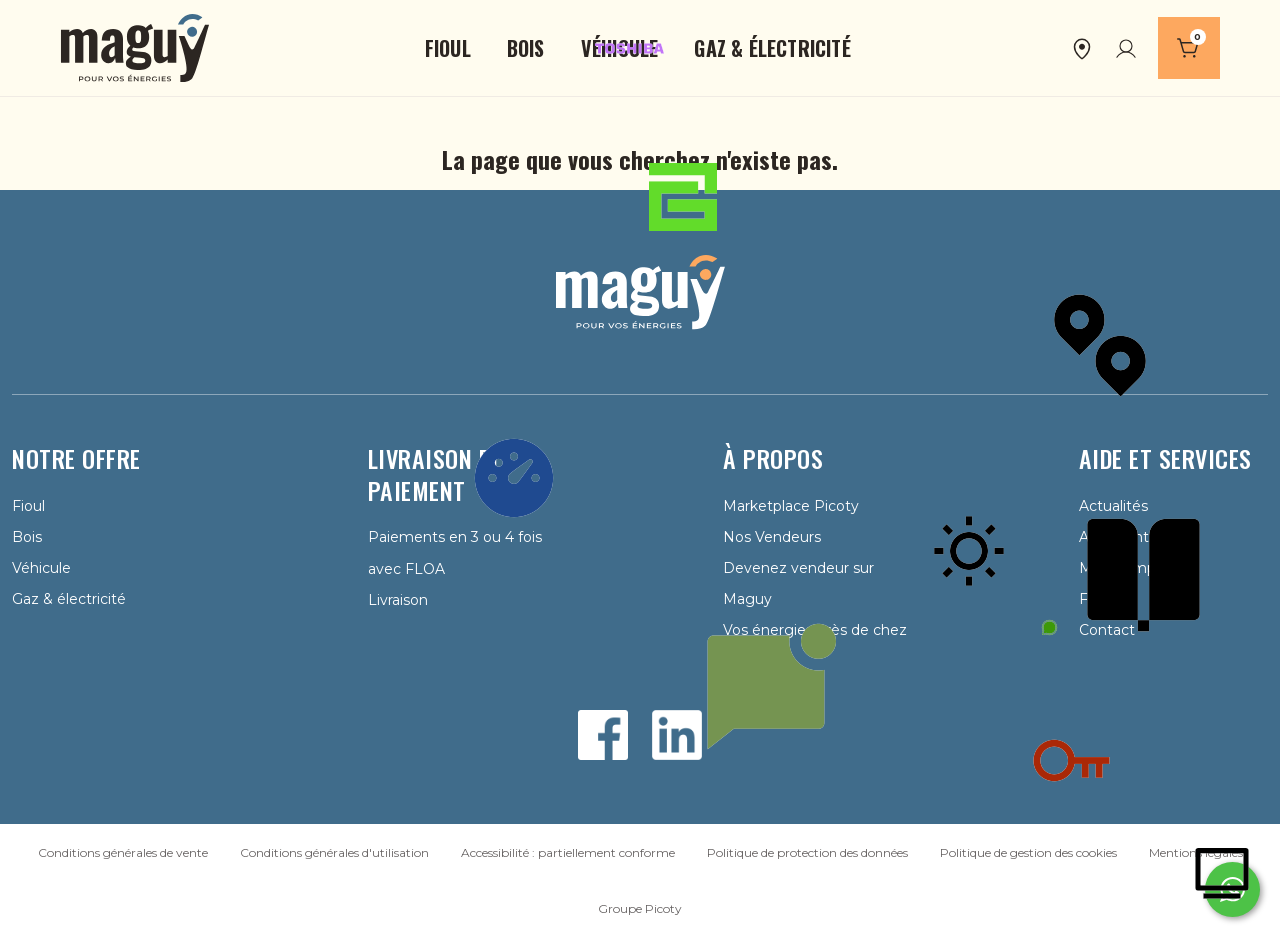 The image size is (1280, 937). I want to click on open dashboard or control panel, so click(514, 478).